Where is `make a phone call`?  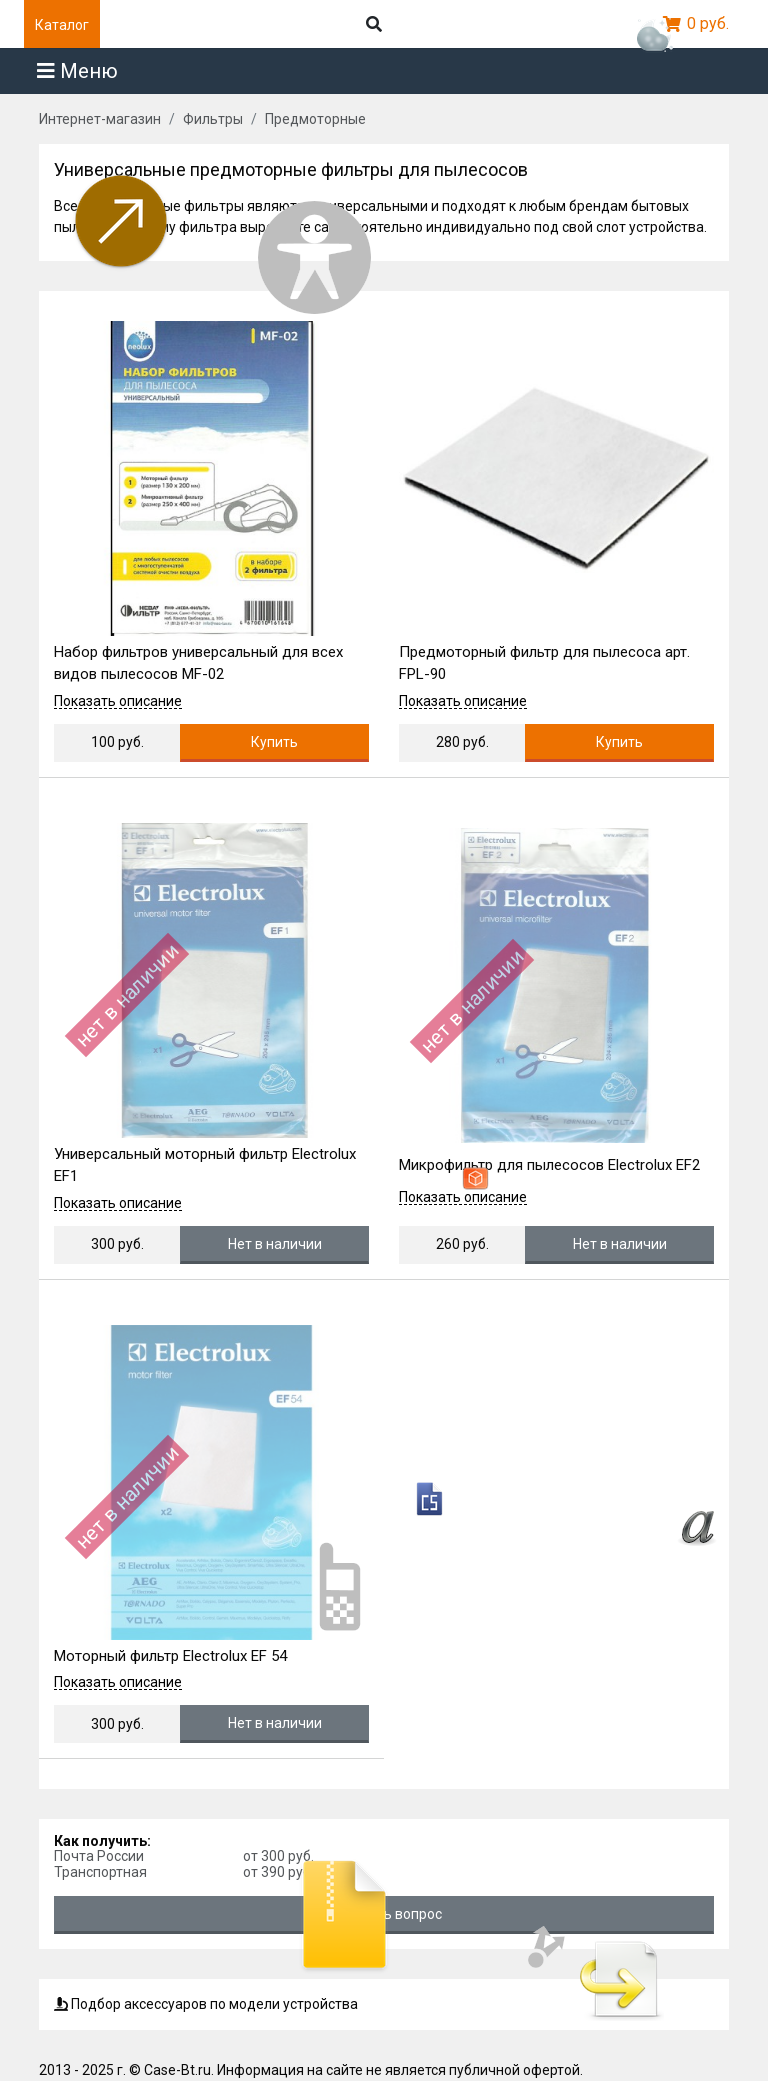
make a phone call is located at coordinates (340, 1590).